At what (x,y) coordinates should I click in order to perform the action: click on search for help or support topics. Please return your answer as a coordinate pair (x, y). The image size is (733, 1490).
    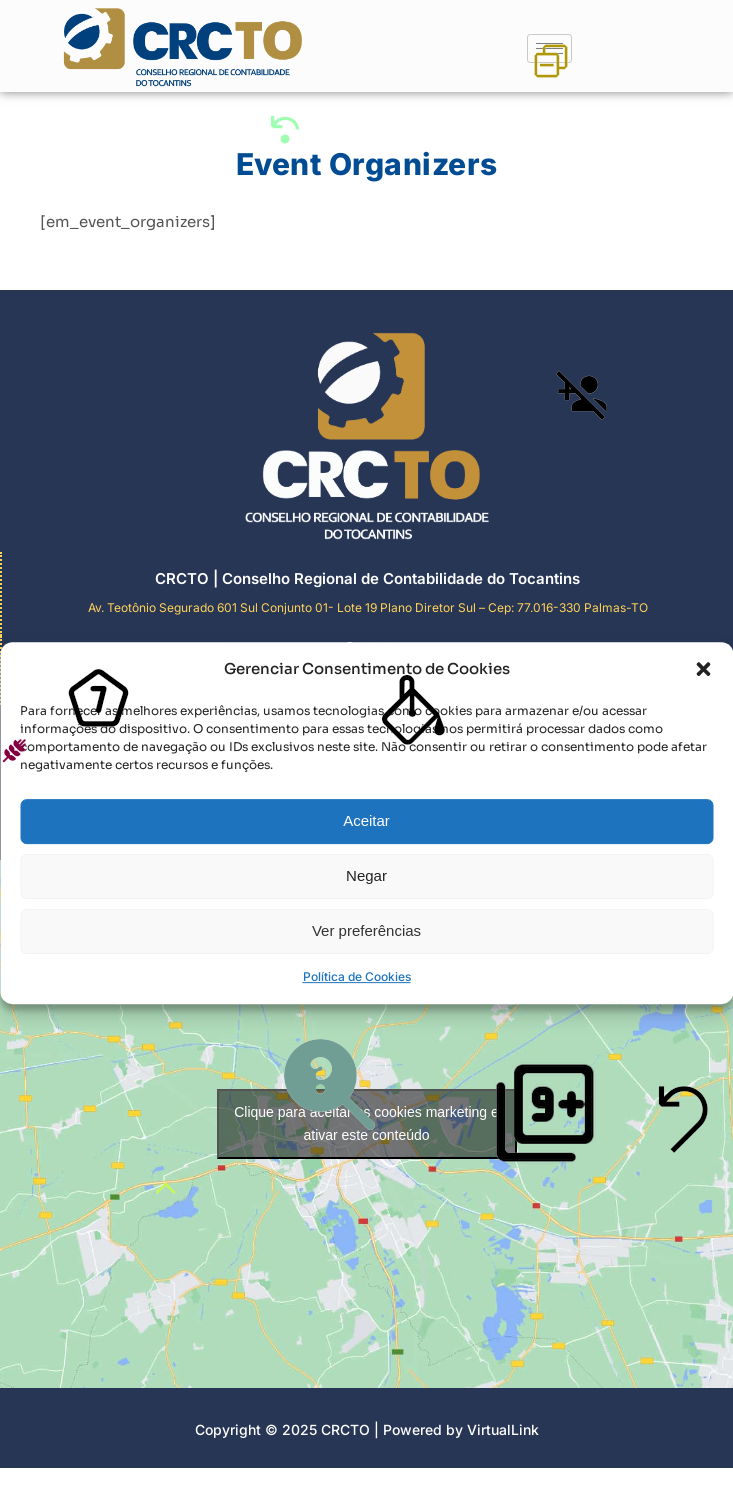
    Looking at the image, I should click on (329, 1084).